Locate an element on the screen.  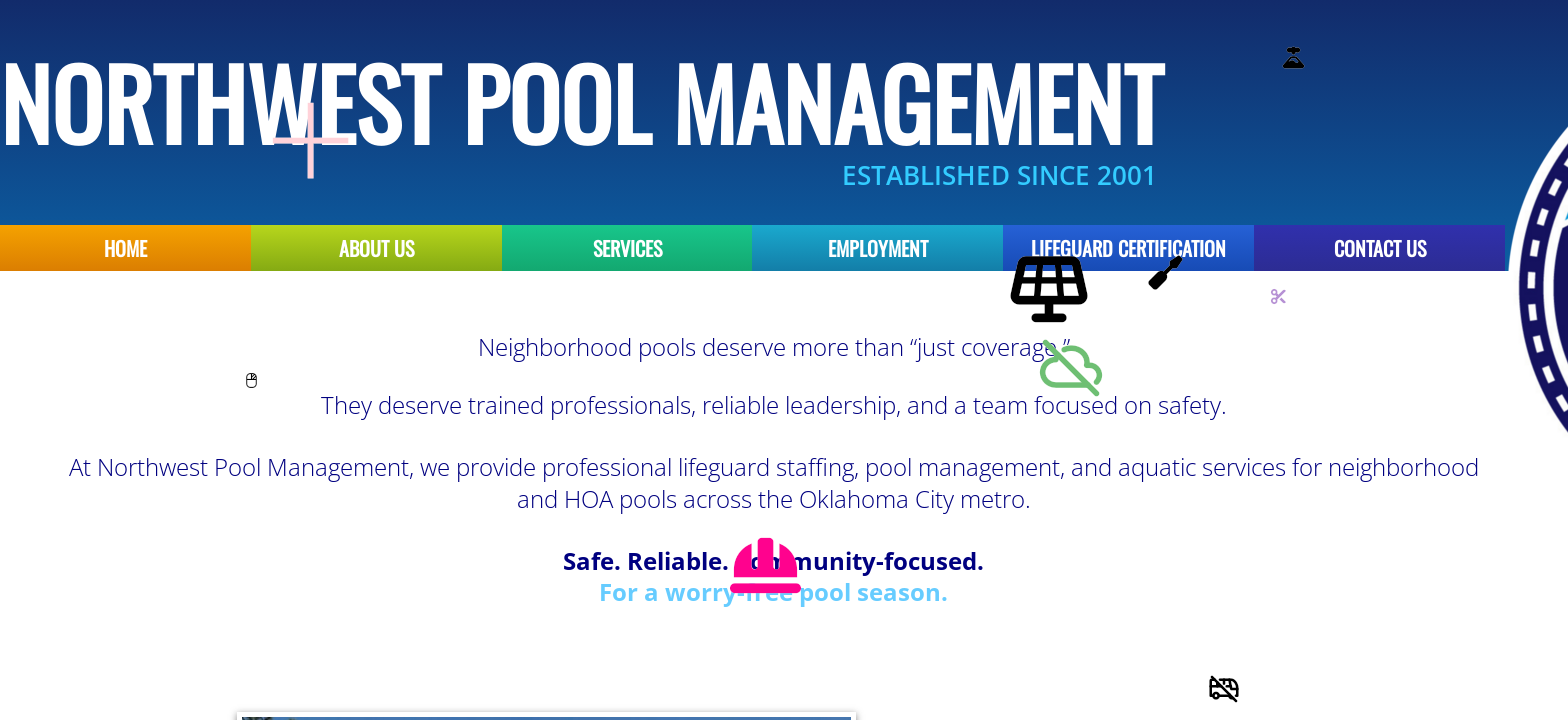
add a new item is located at coordinates (313, 143).